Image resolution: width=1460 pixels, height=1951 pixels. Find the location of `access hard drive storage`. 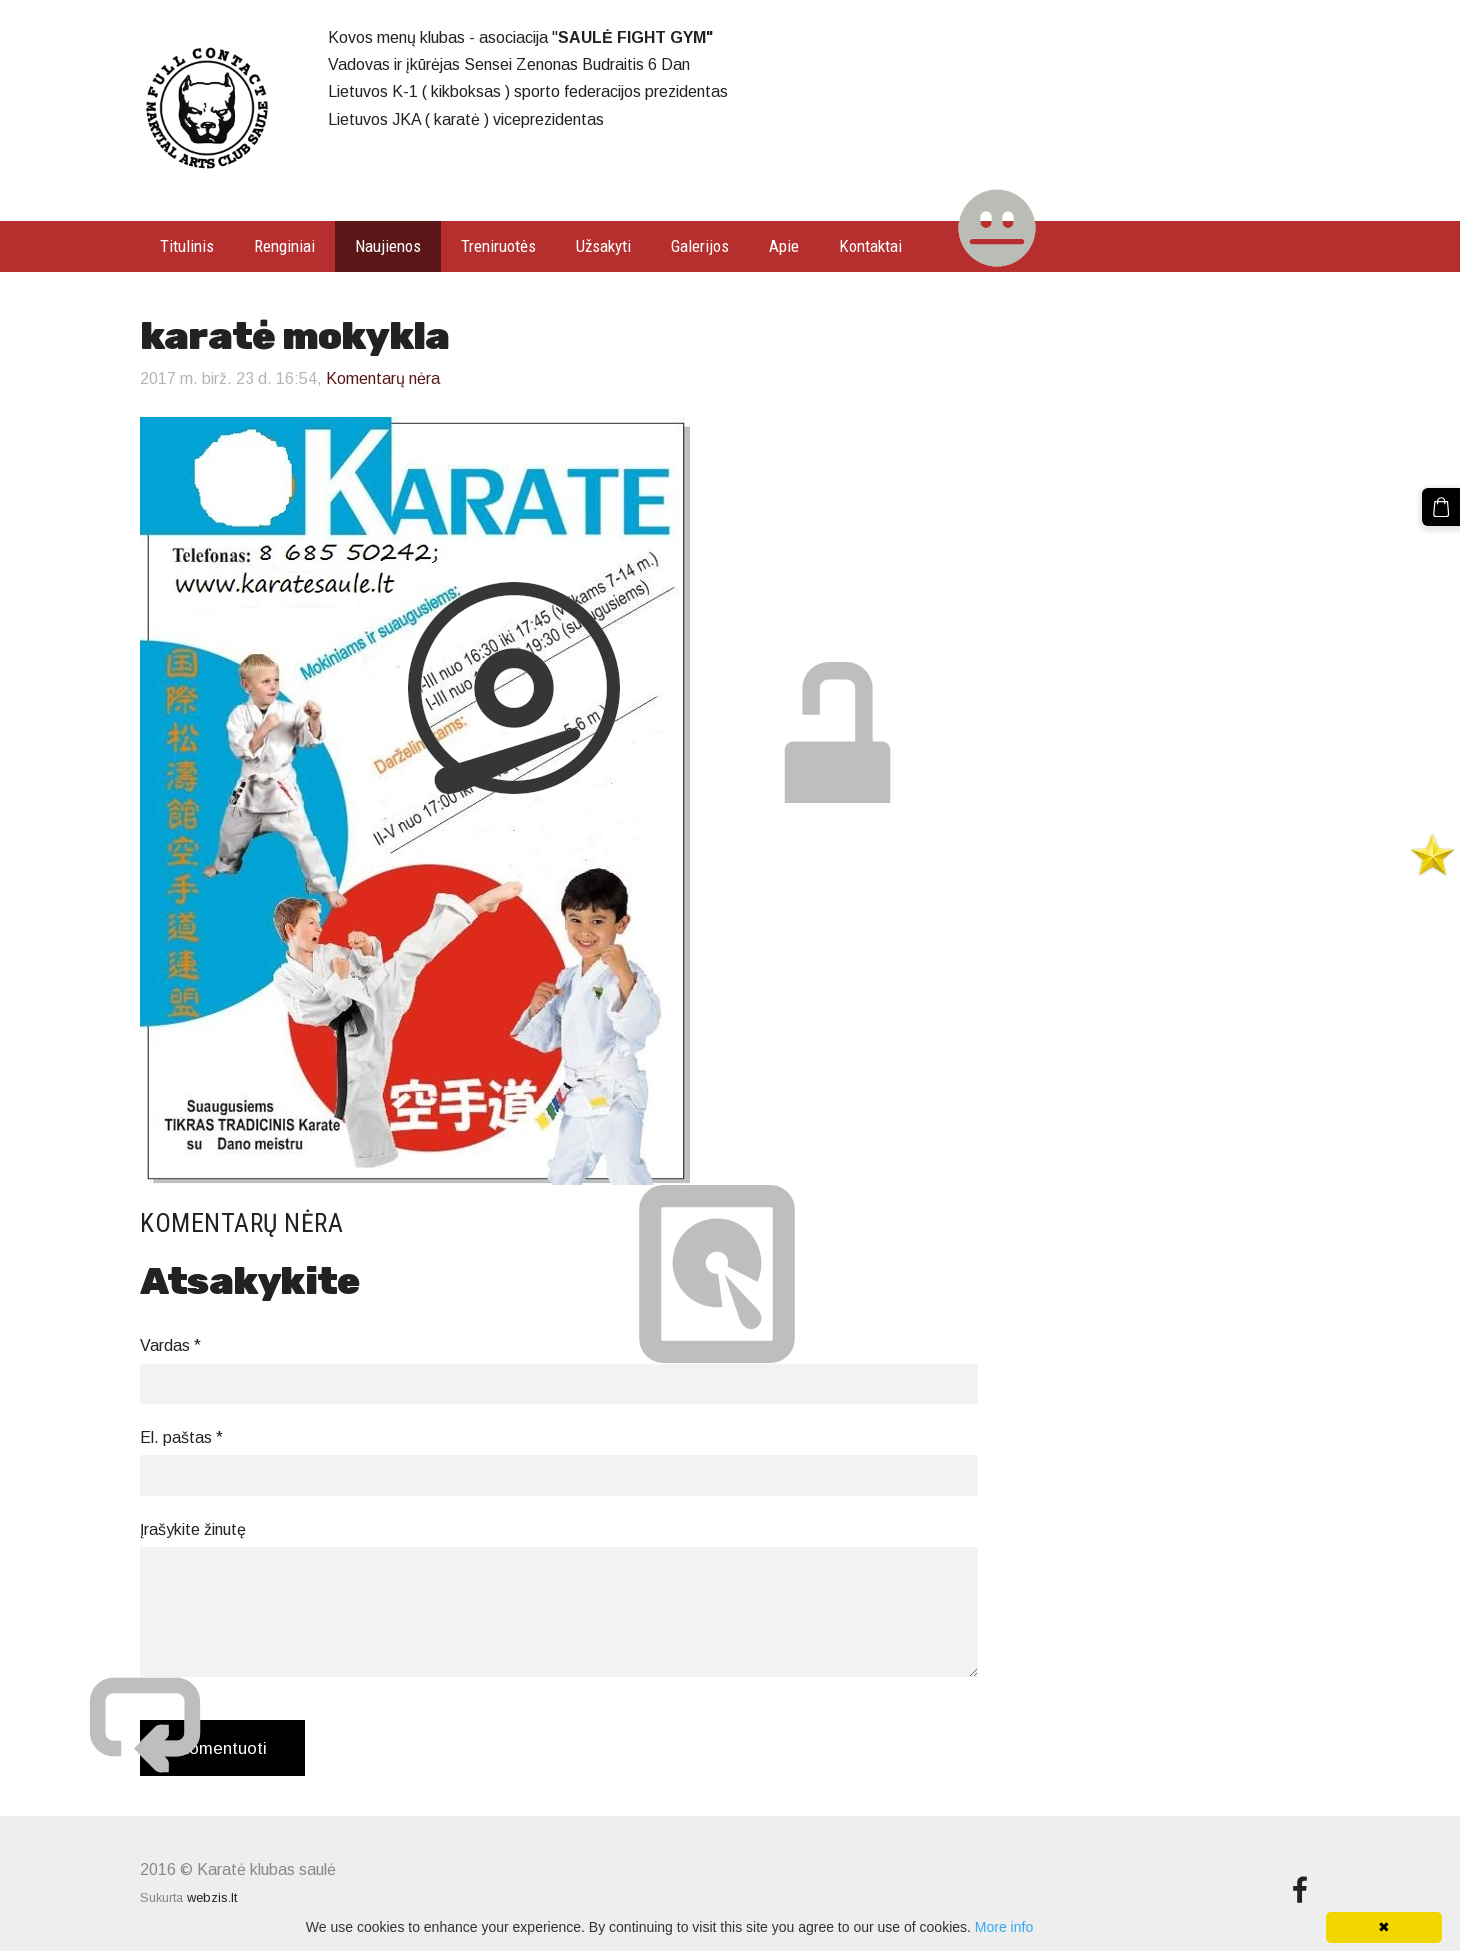

access hard drive storage is located at coordinates (717, 1274).